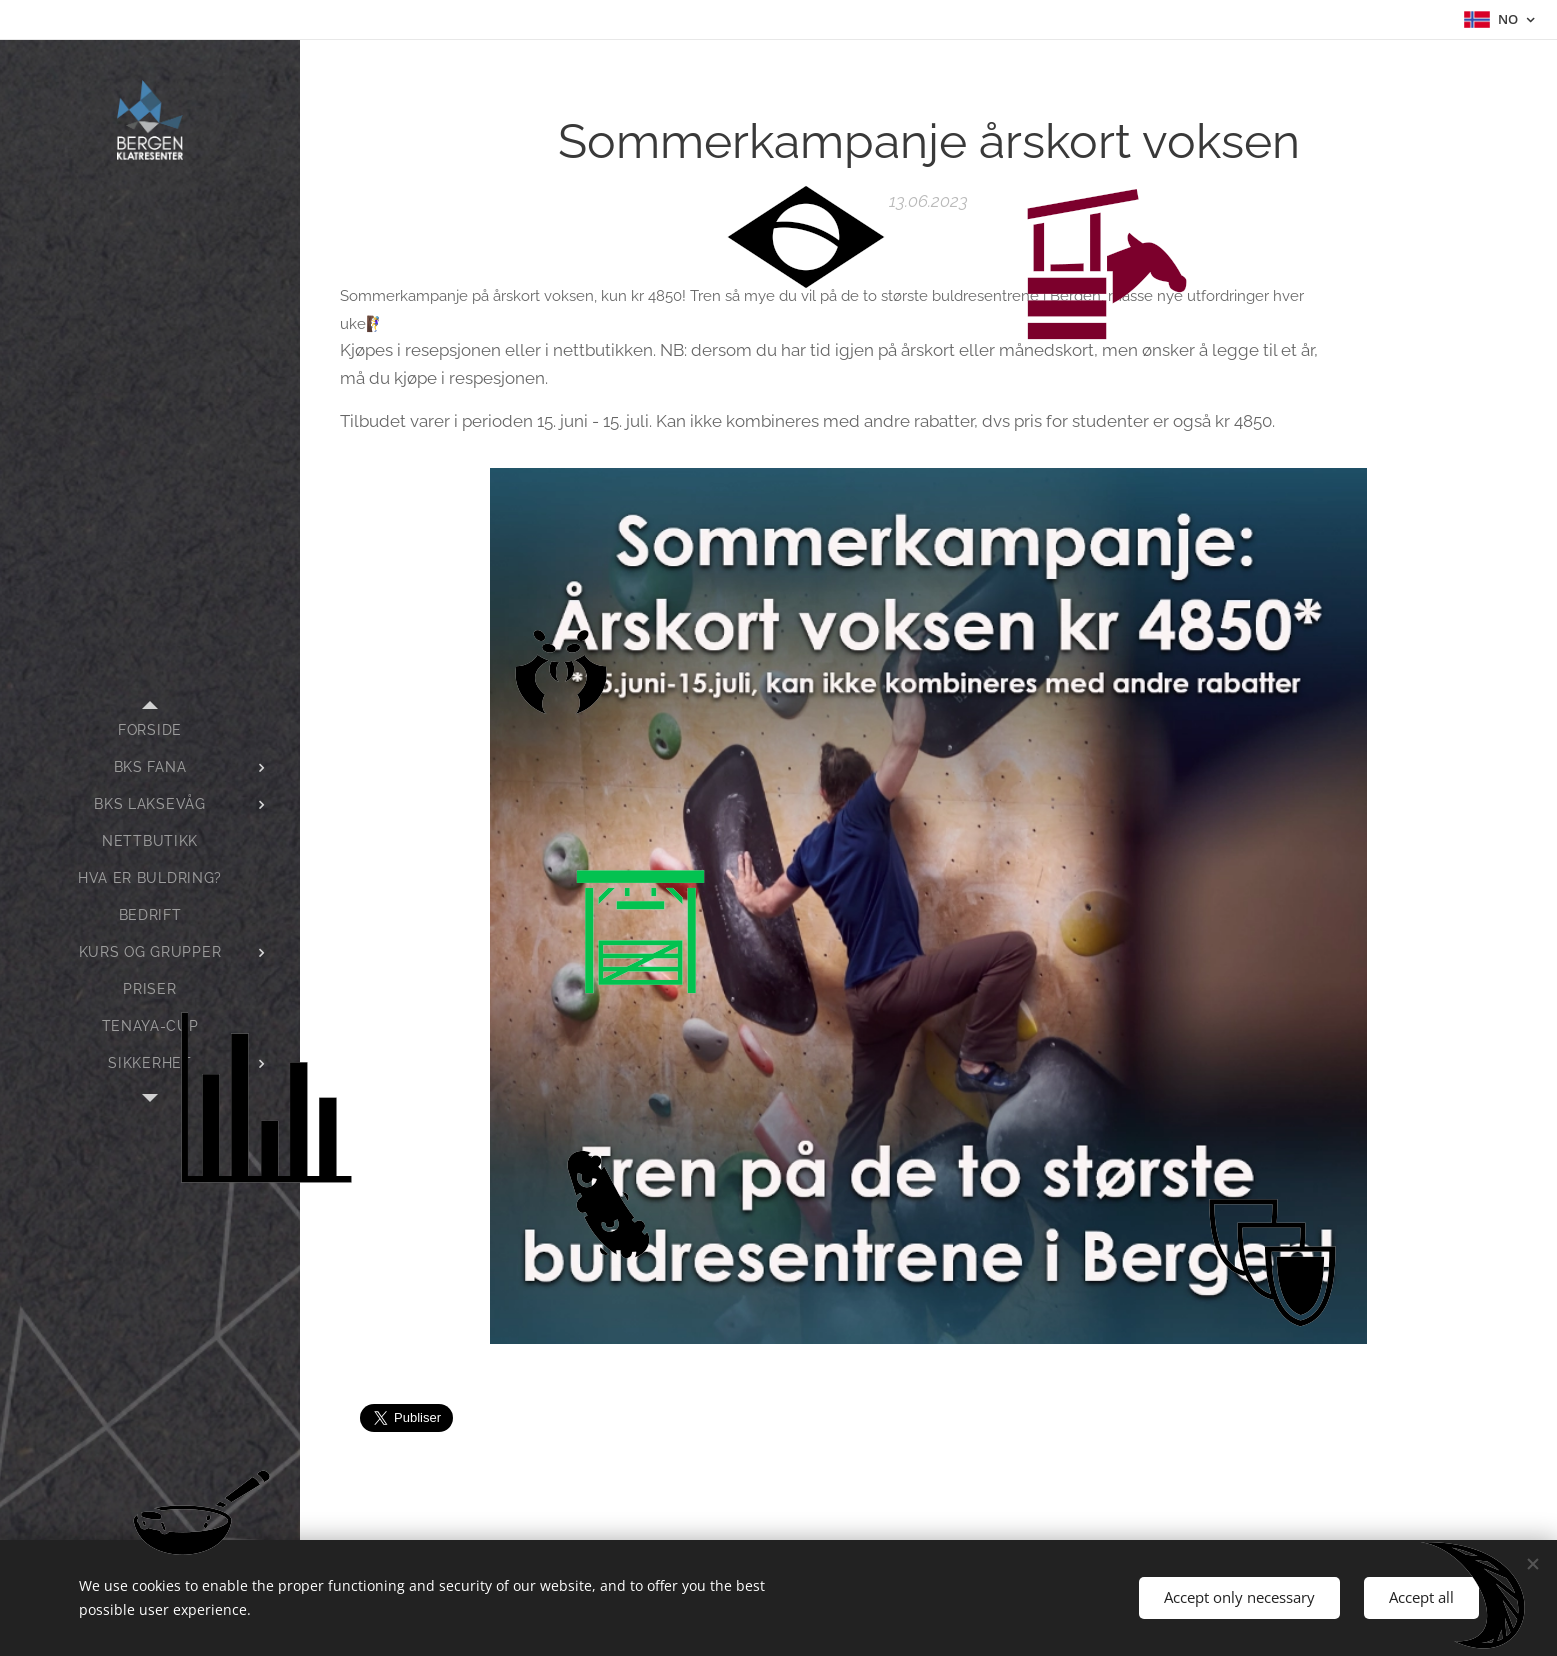 The width and height of the screenshot is (1557, 1656). Describe the element at coordinates (266, 1097) in the screenshot. I see `view statistical data or analytics` at that location.